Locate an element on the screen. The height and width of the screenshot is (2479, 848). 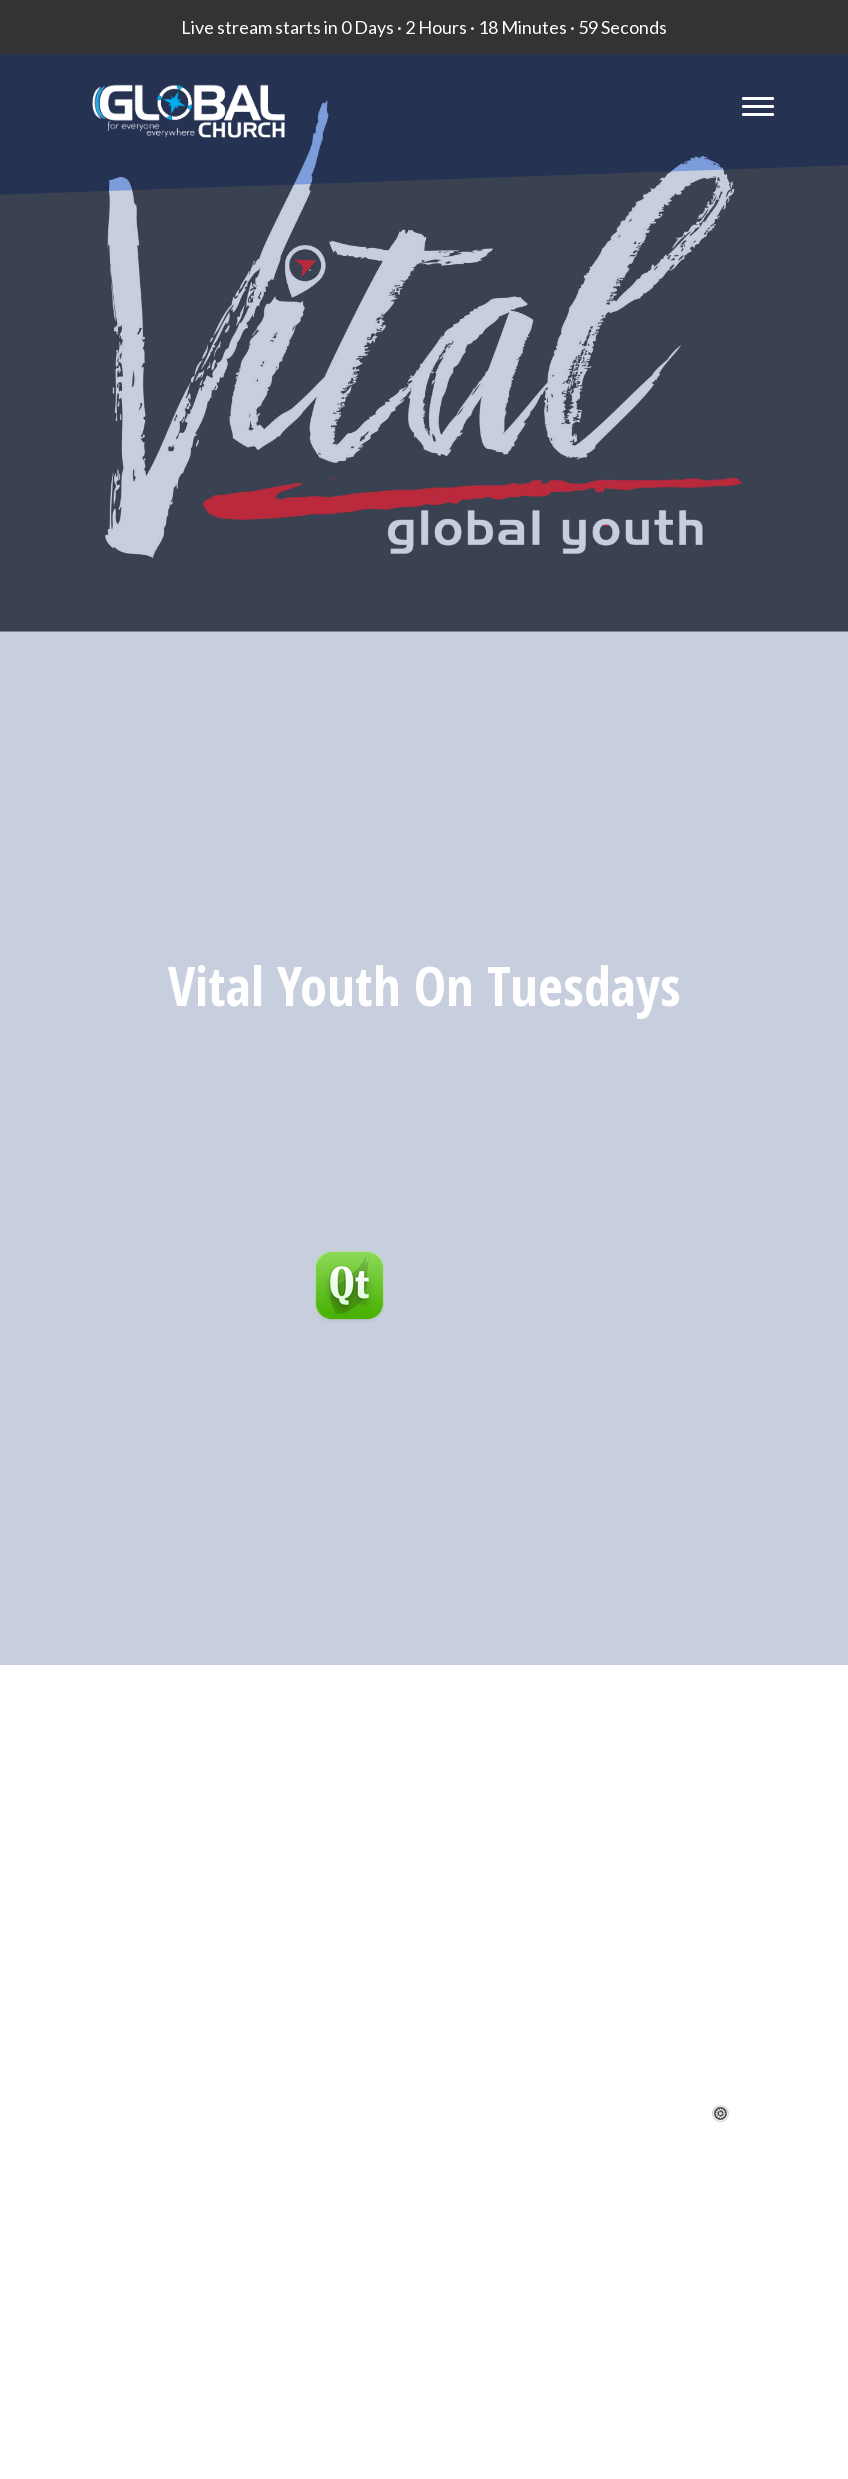
open system settings is located at coordinates (720, 2113).